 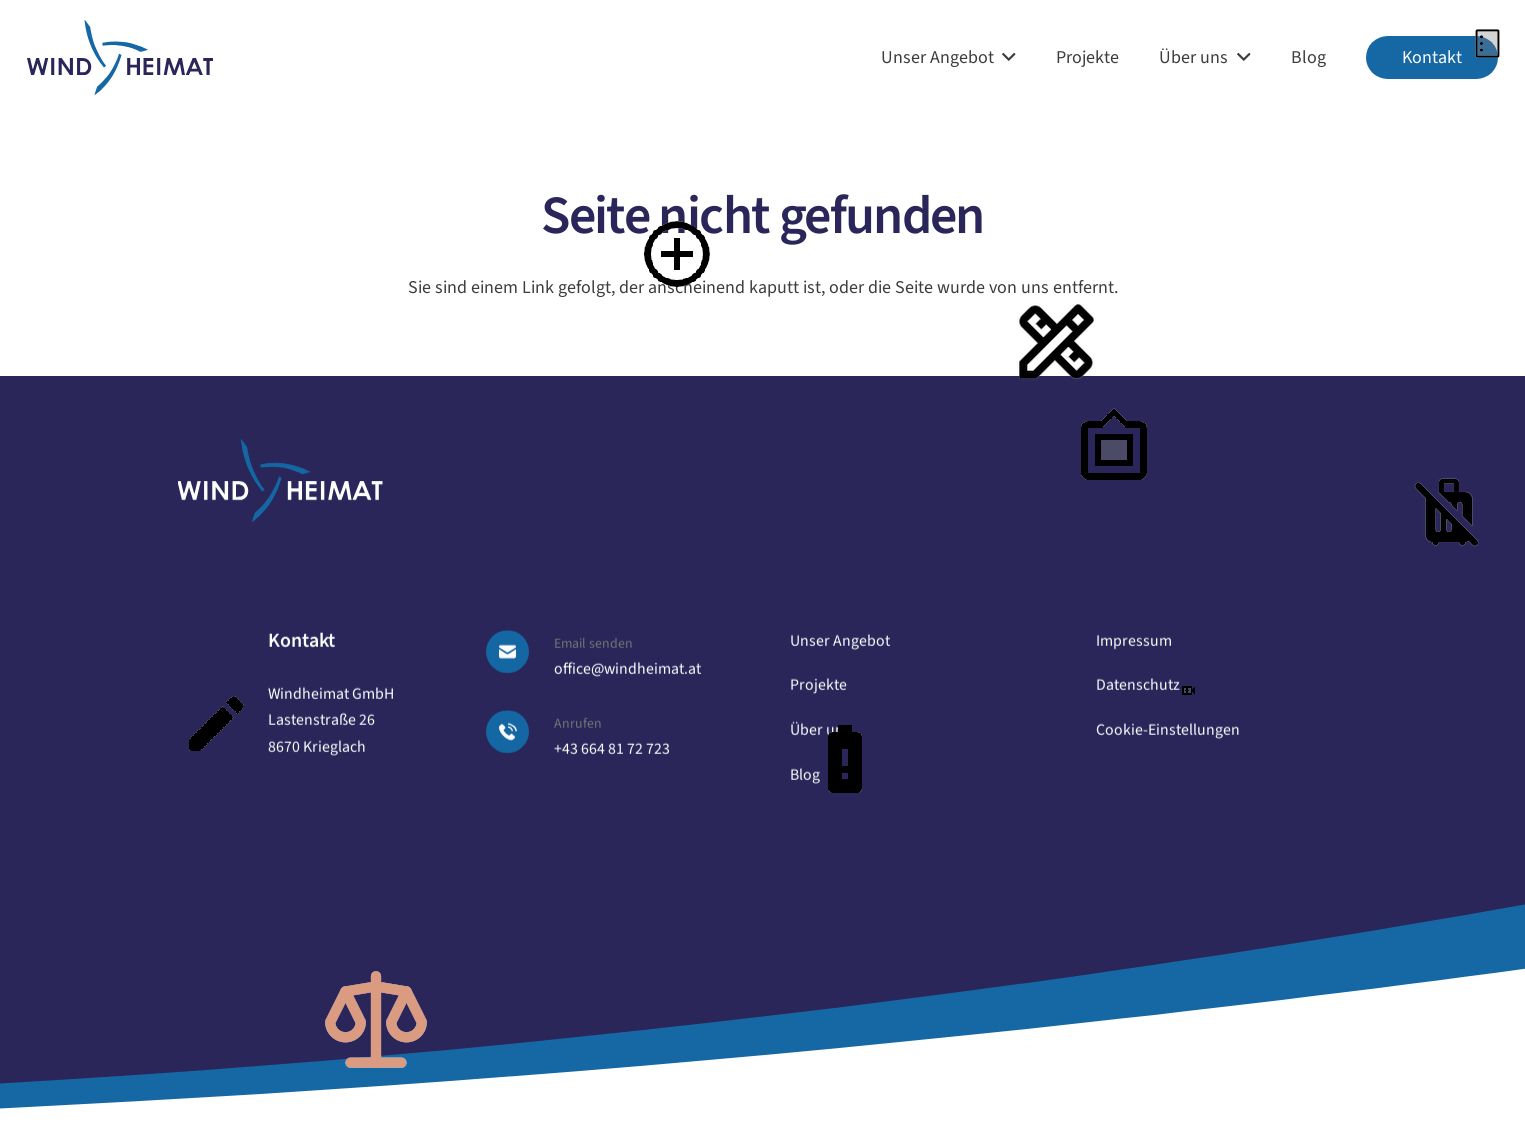 What do you see at coordinates (845, 759) in the screenshot?
I see `indicates low battery warning` at bounding box center [845, 759].